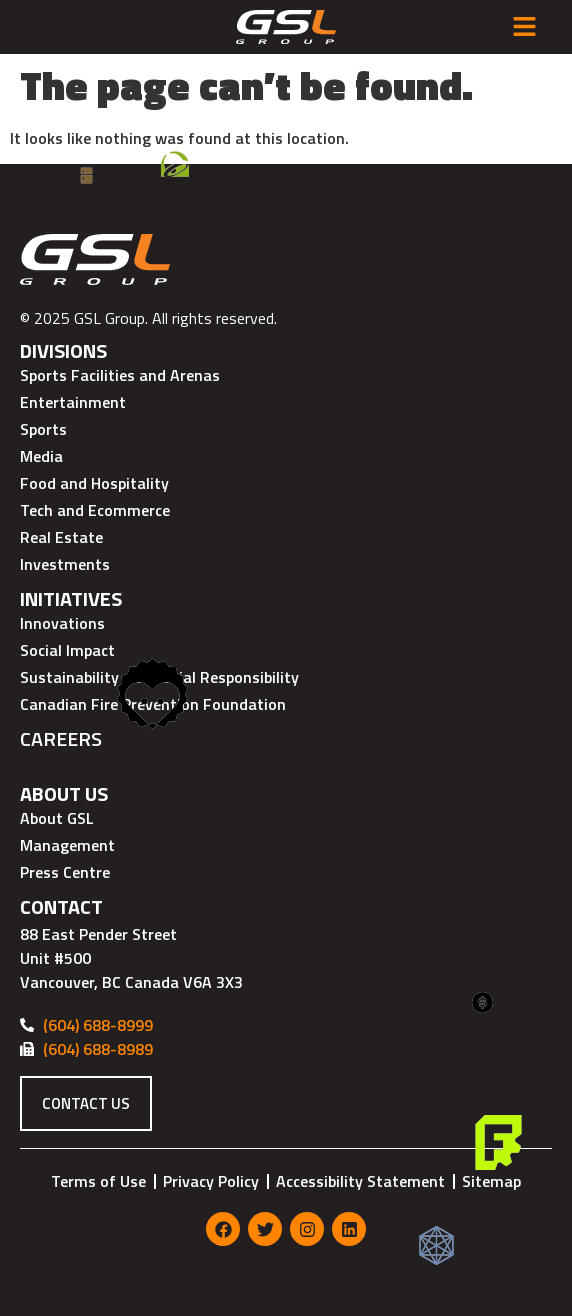 The width and height of the screenshot is (572, 1316). Describe the element at coordinates (498, 1142) in the screenshot. I see `open FreeCAD application` at that location.